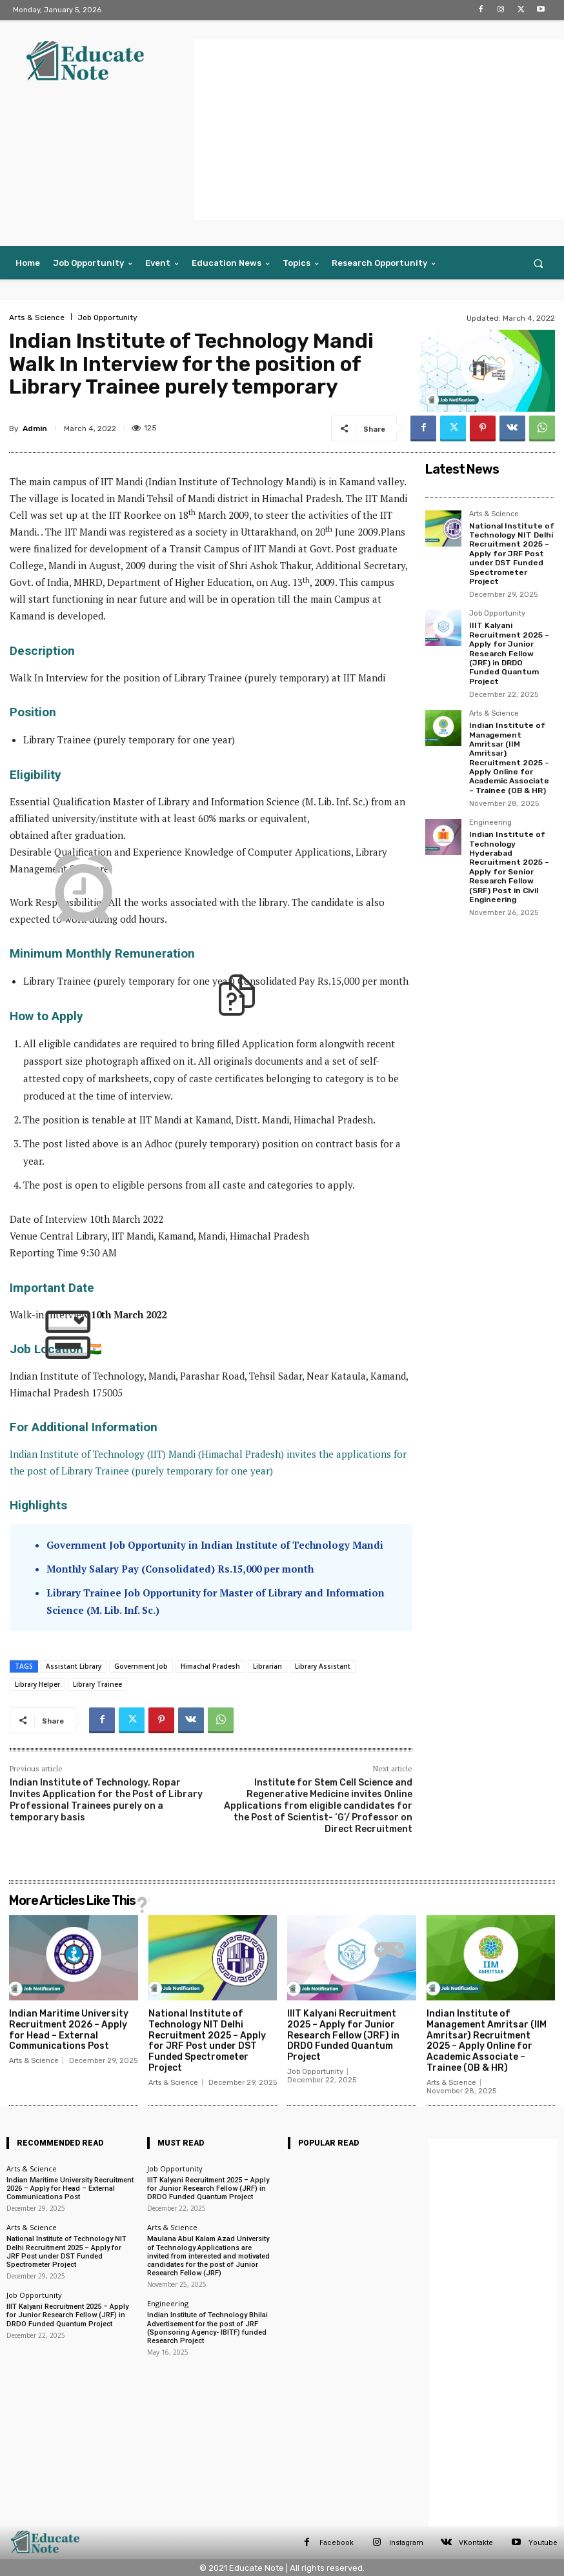 Image resolution: width=564 pixels, height=2576 pixels. What do you see at coordinates (142, 1902) in the screenshot?
I see `indicates no internet connection despite wifi signal` at bounding box center [142, 1902].